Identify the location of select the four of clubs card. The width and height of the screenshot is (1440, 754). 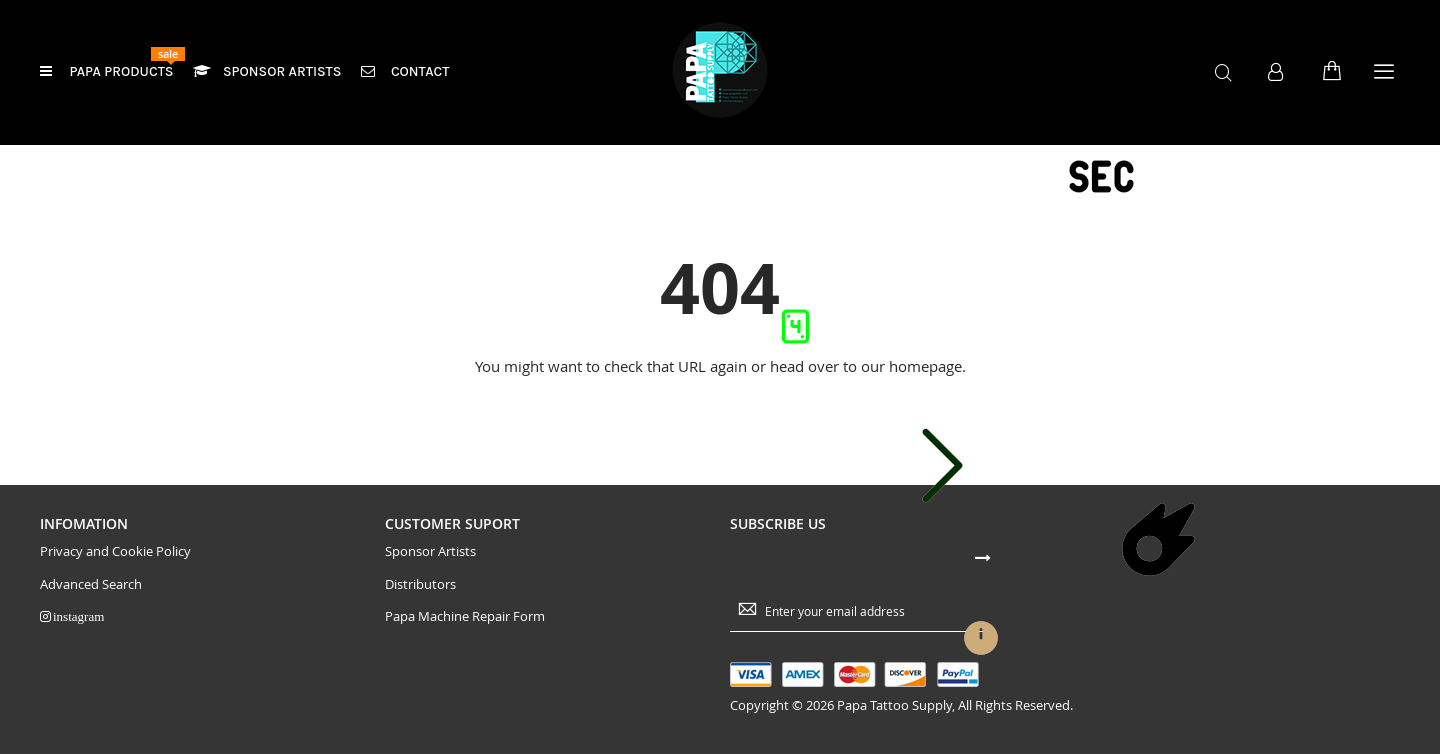
(795, 326).